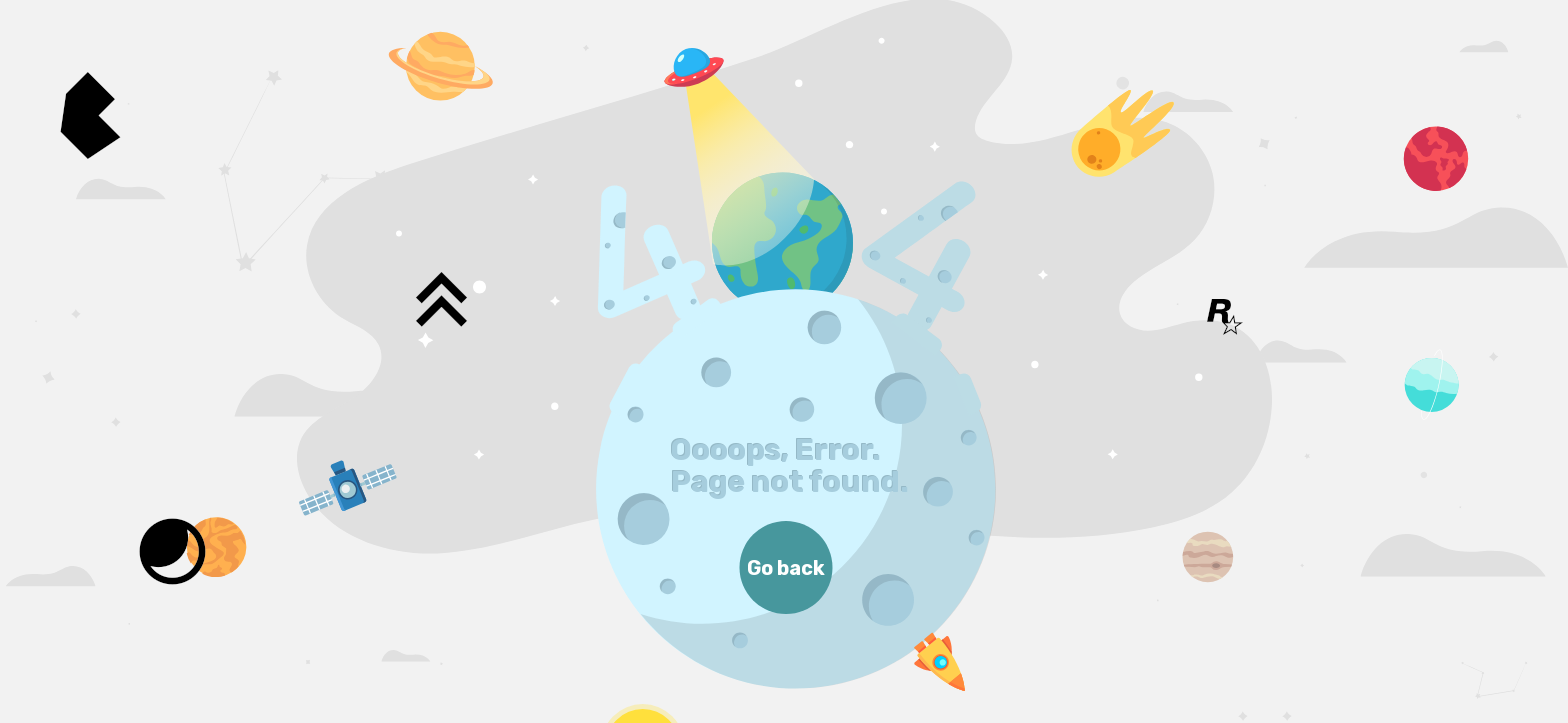 This screenshot has width=1568, height=723. I want to click on Rockstar Games company logo, so click(1225, 317).